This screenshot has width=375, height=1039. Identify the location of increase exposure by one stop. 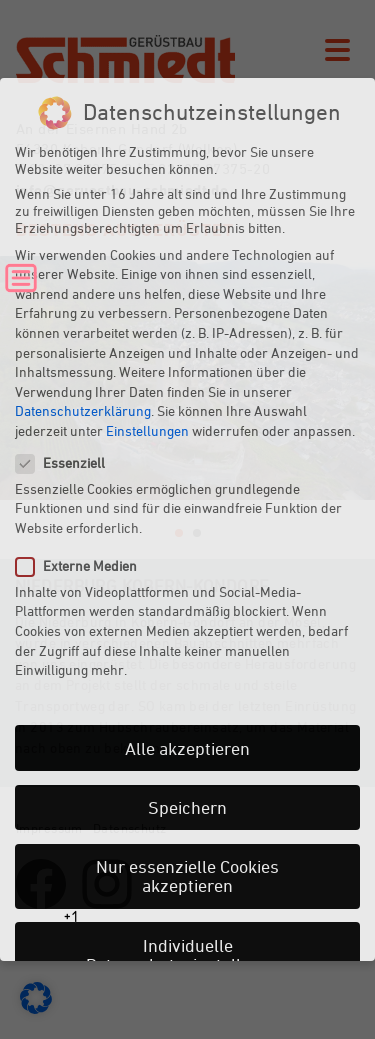
(71, 916).